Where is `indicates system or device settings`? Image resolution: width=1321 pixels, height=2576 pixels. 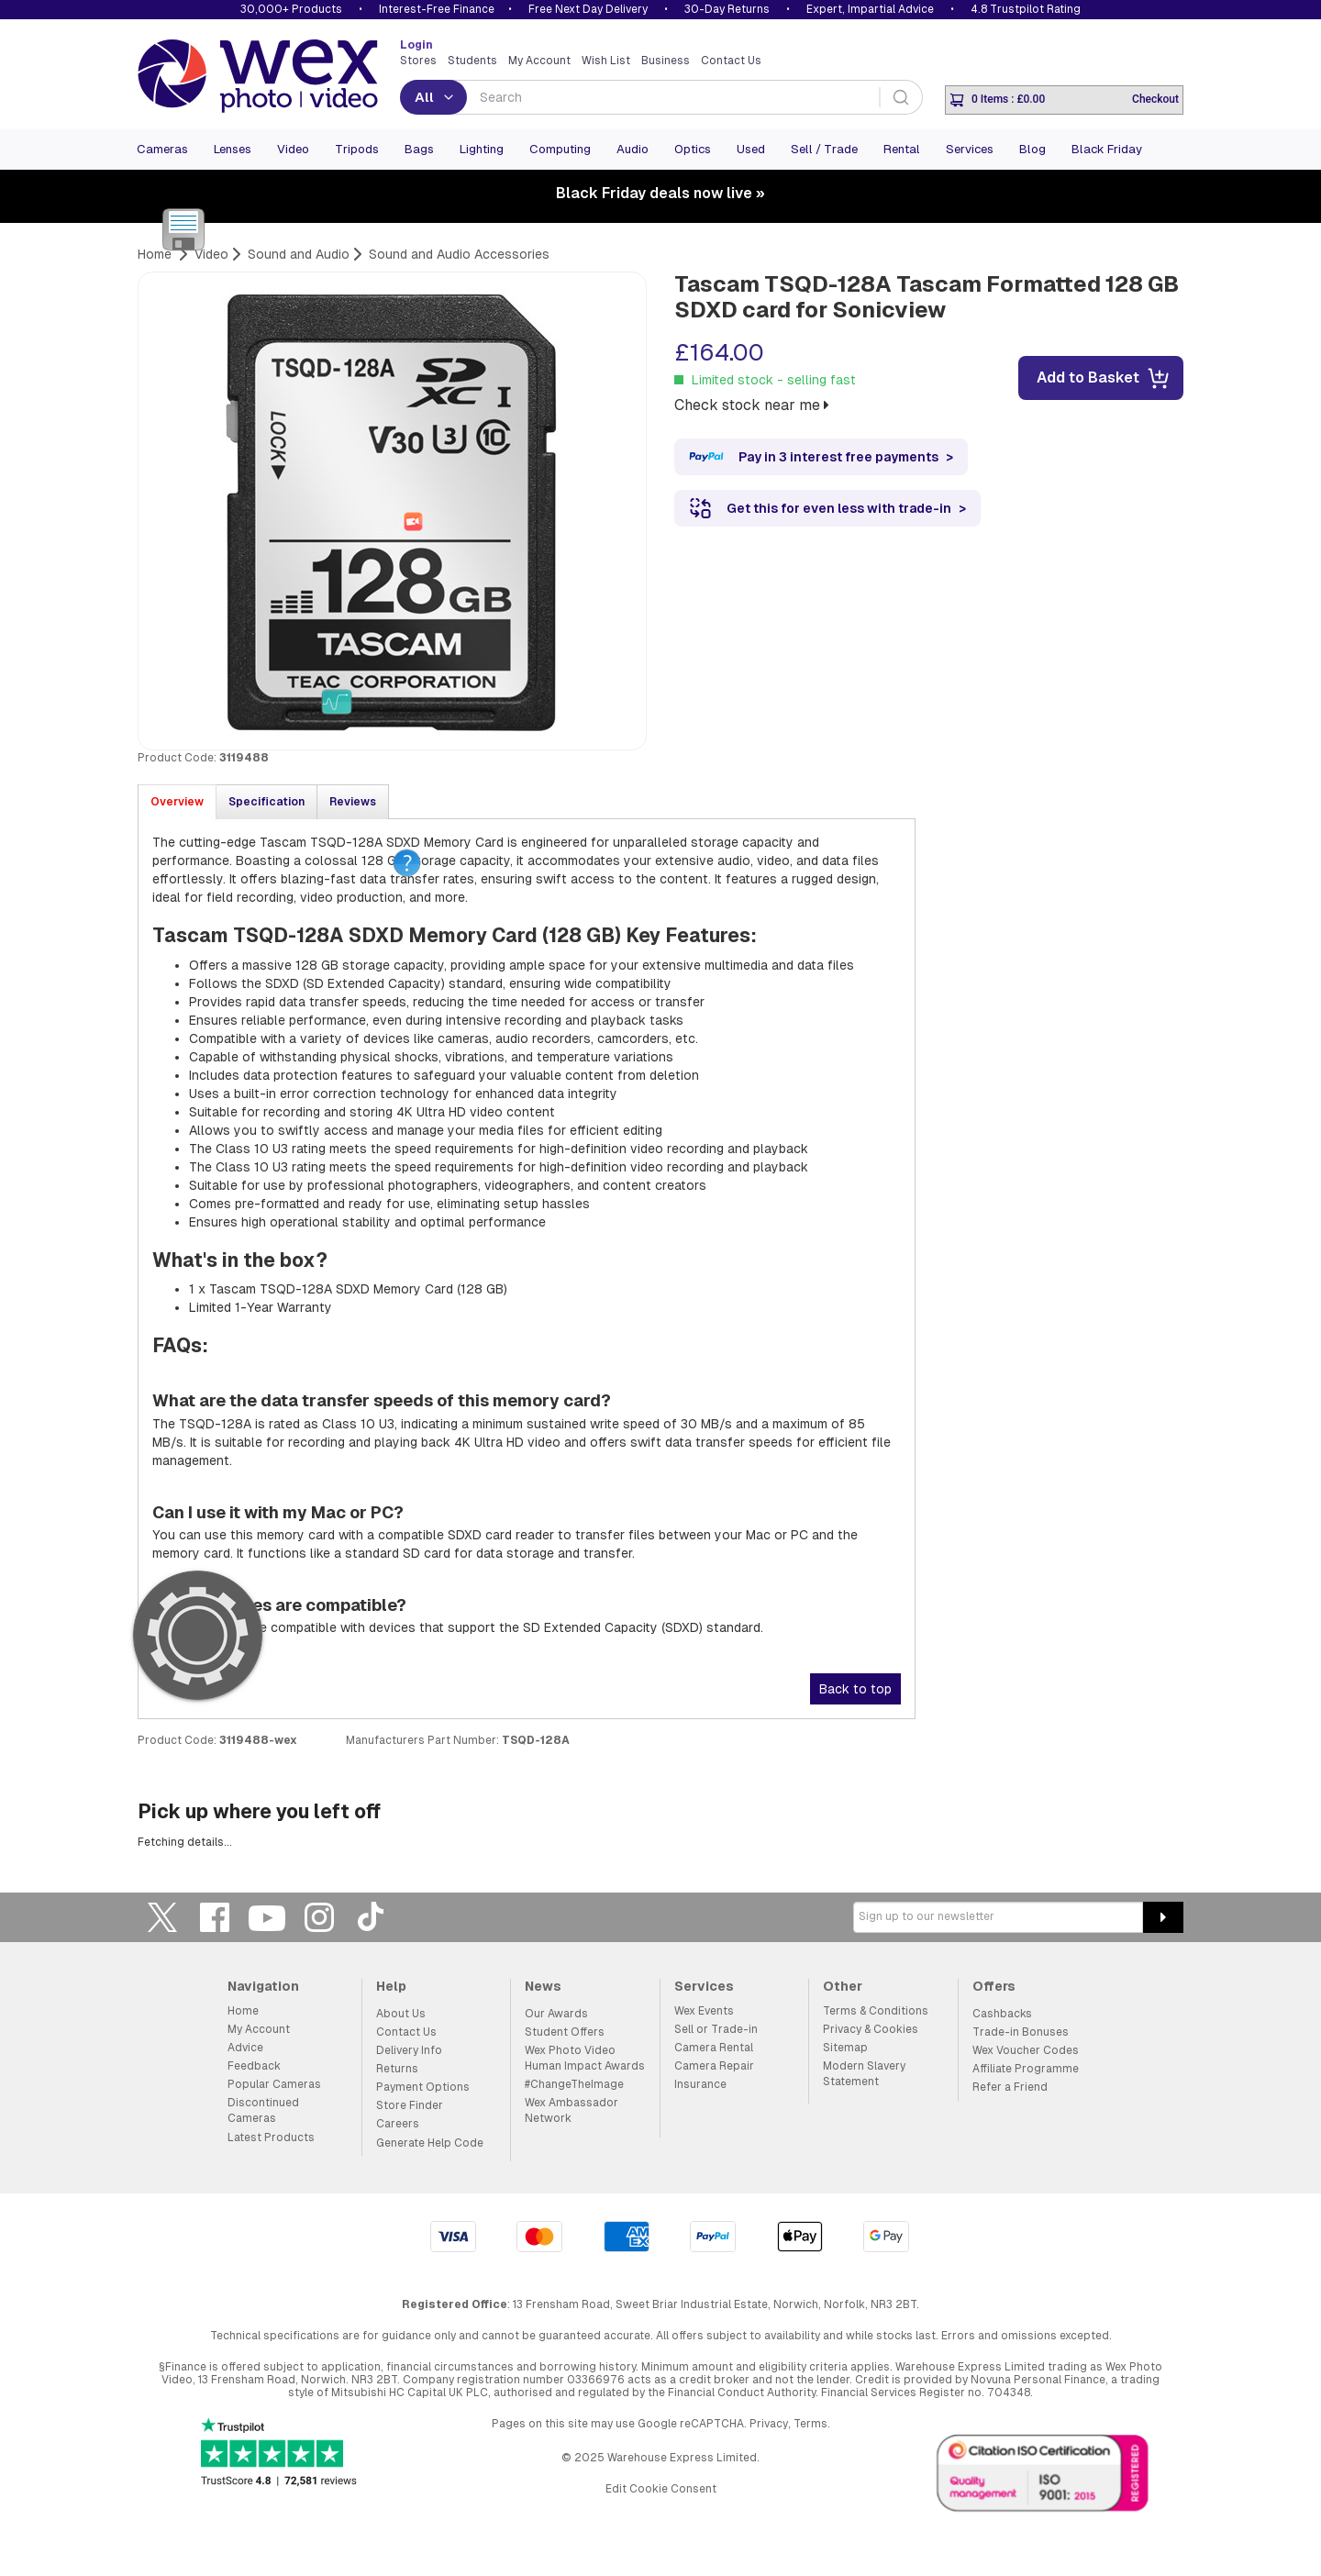 indicates system or device settings is located at coordinates (197, 1635).